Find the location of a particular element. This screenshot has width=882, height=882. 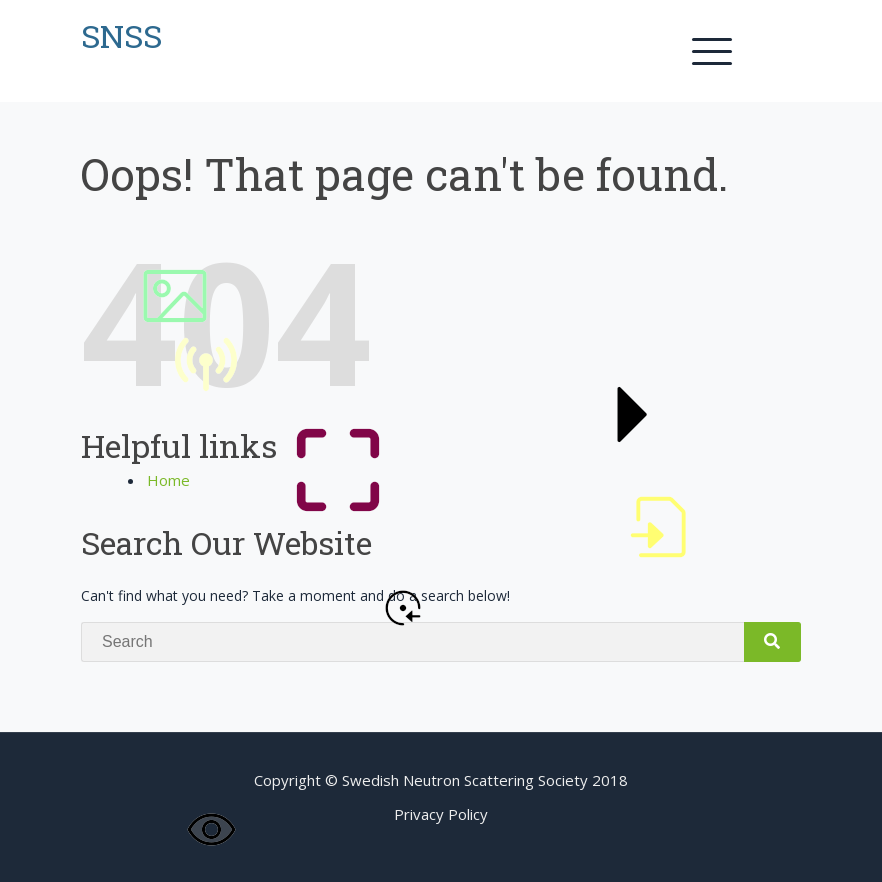

enter fullscreen mode is located at coordinates (338, 470).